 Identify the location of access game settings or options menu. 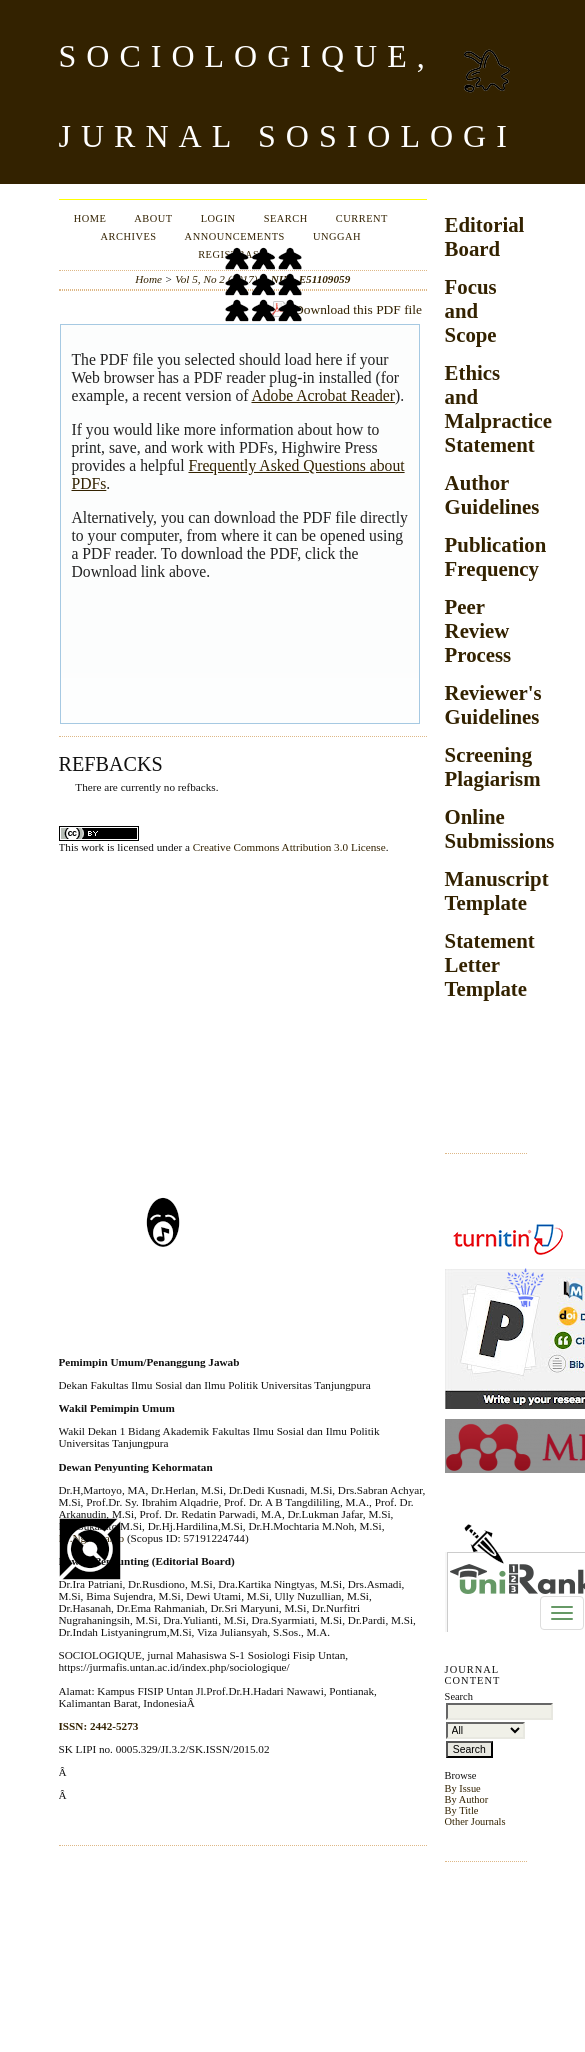
(90, 1549).